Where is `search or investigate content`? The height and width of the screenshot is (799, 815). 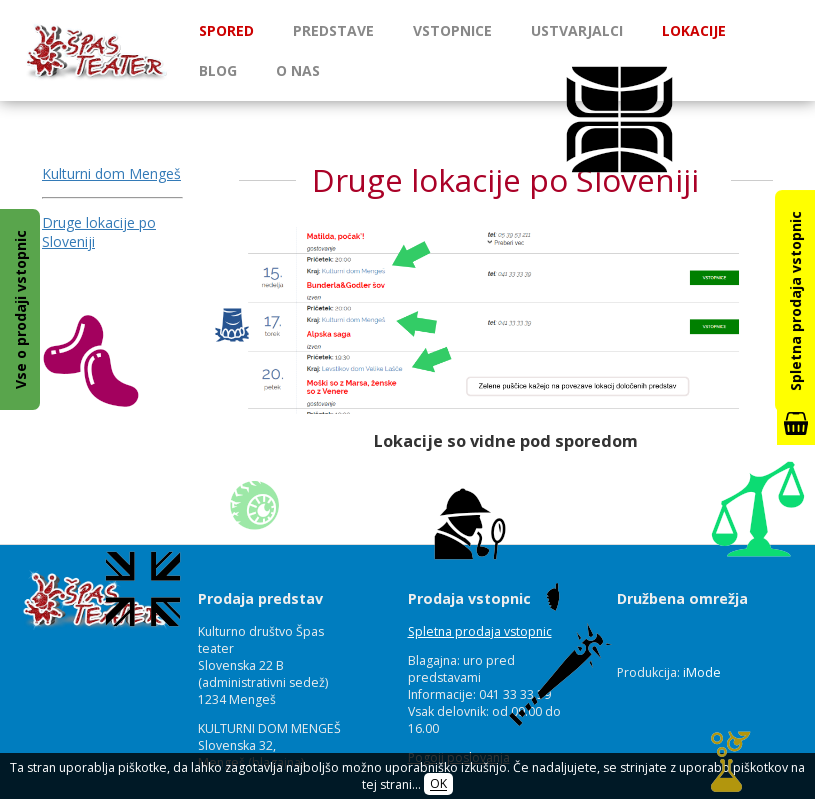 search or investigate content is located at coordinates (470, 523).